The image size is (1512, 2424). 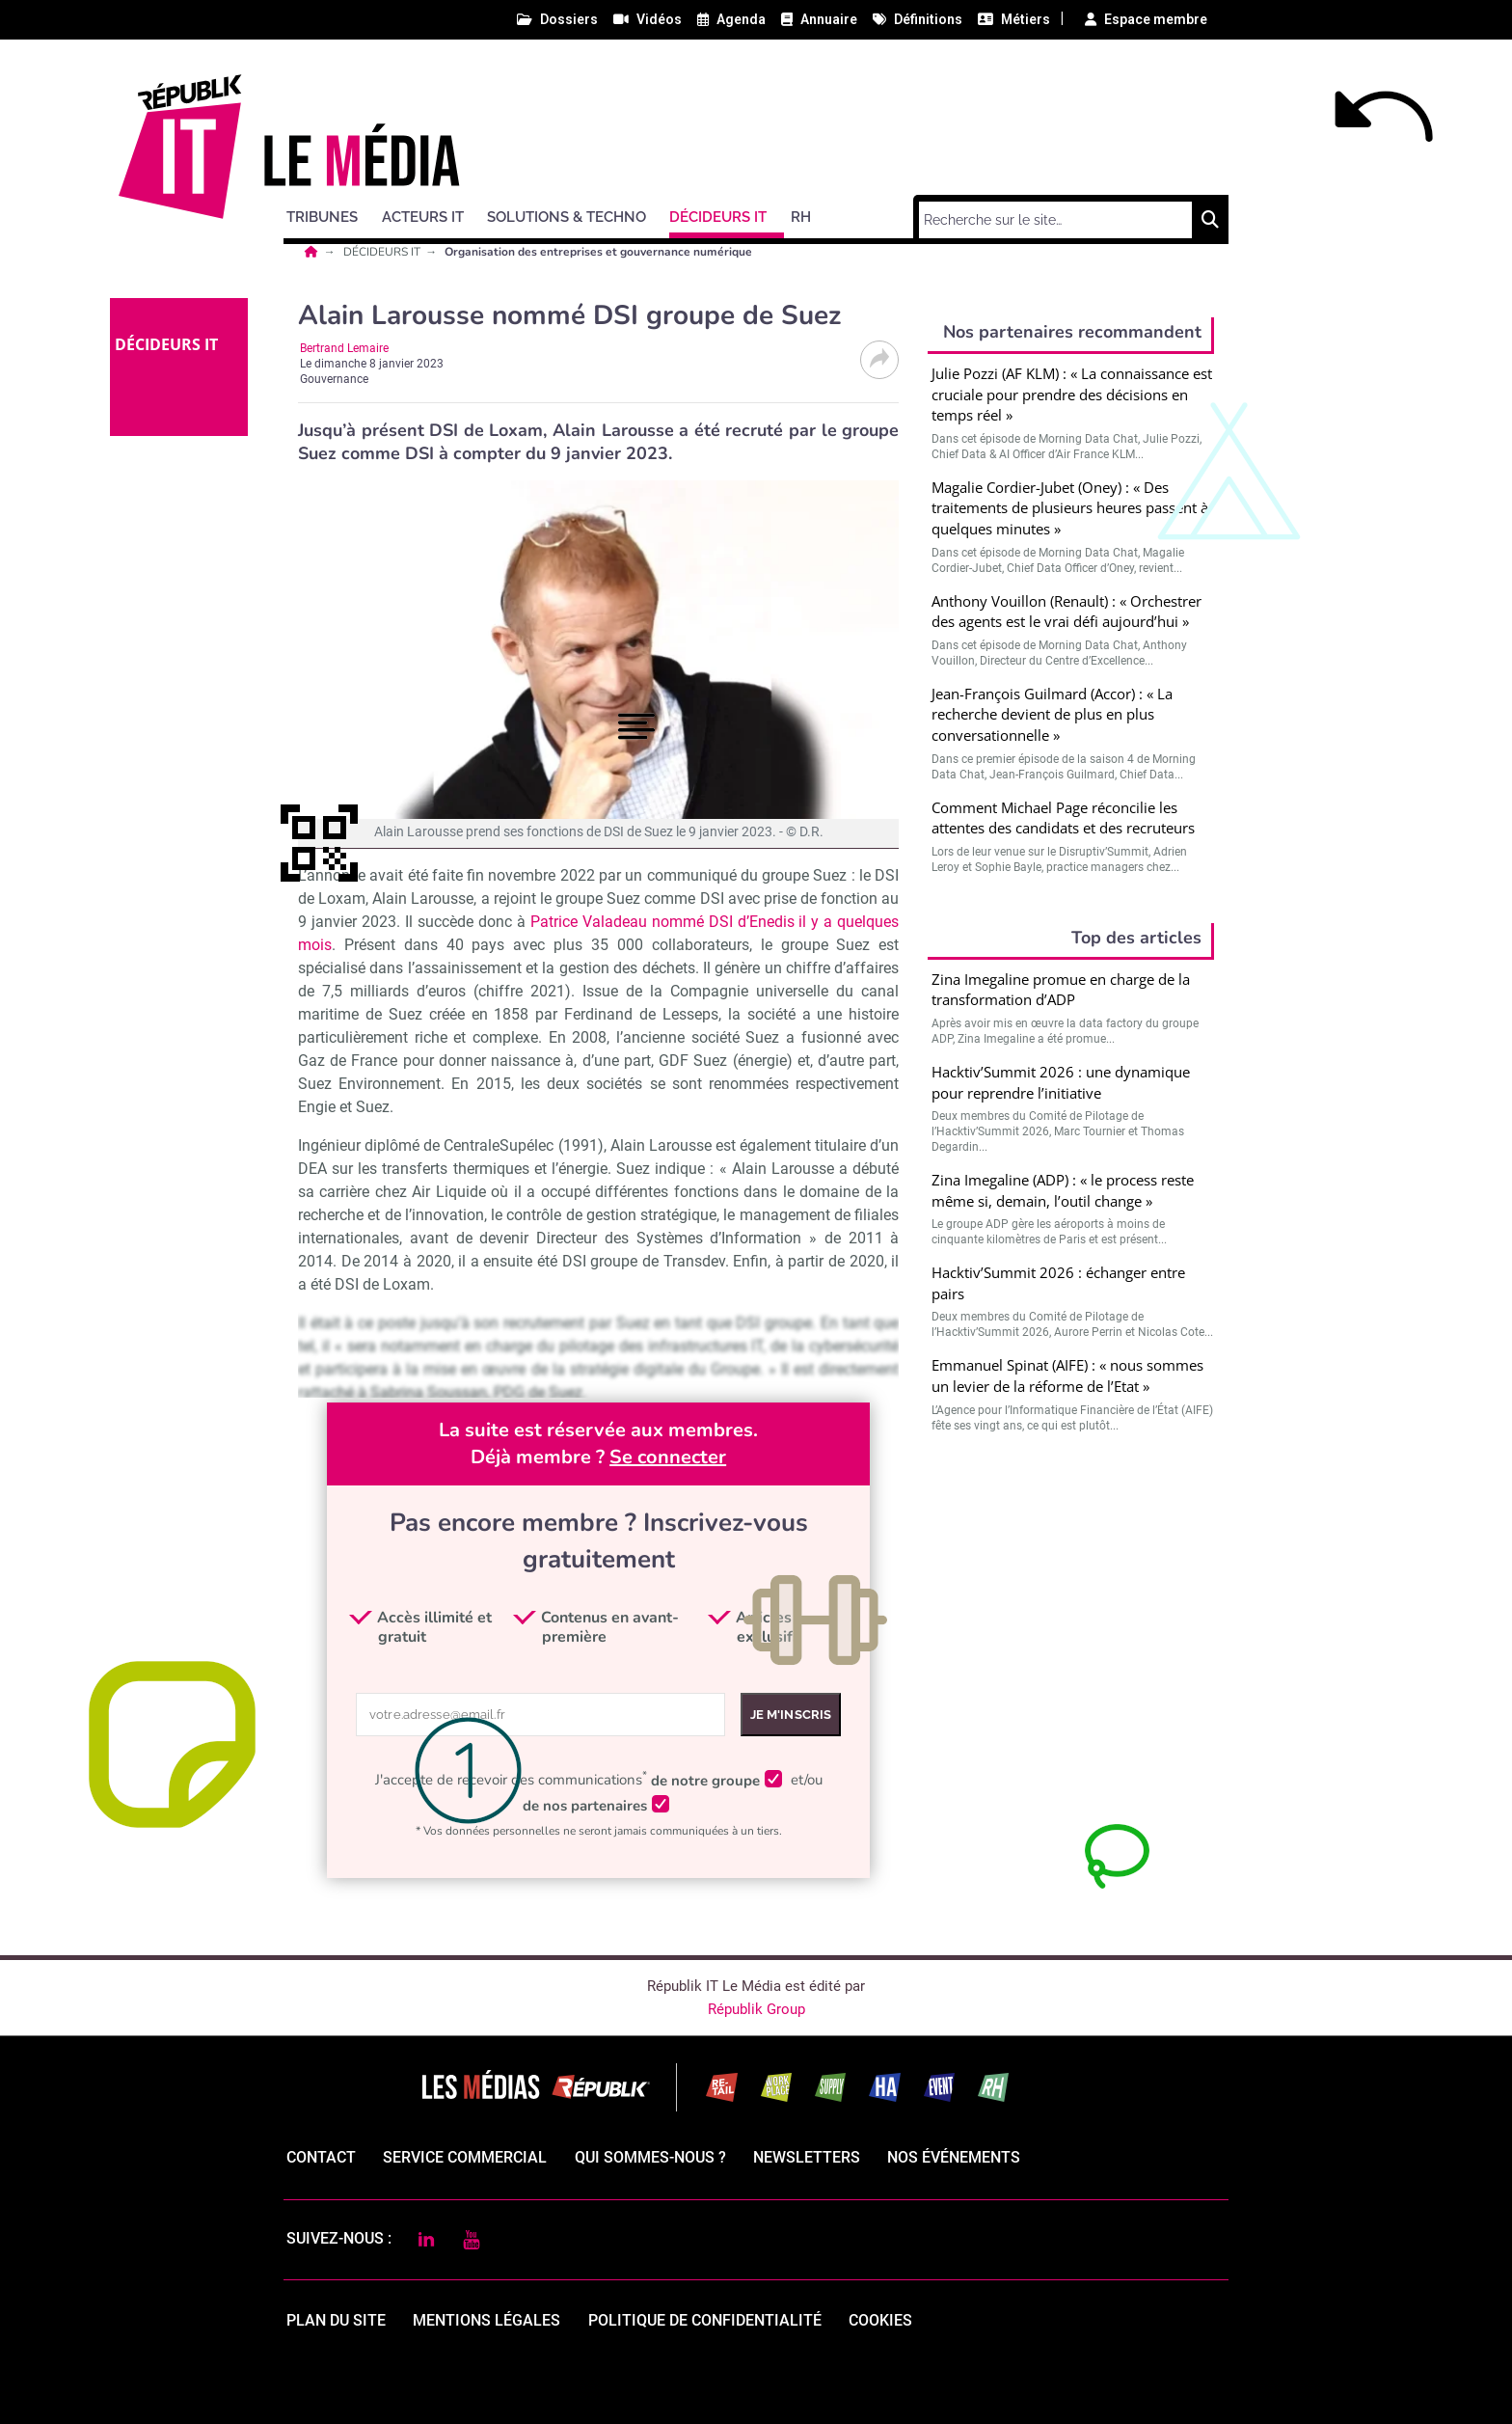 What do you see at coordinates (636, 726) in the screenshot?
I see `align text to the left` at bounding box center [636, 726].